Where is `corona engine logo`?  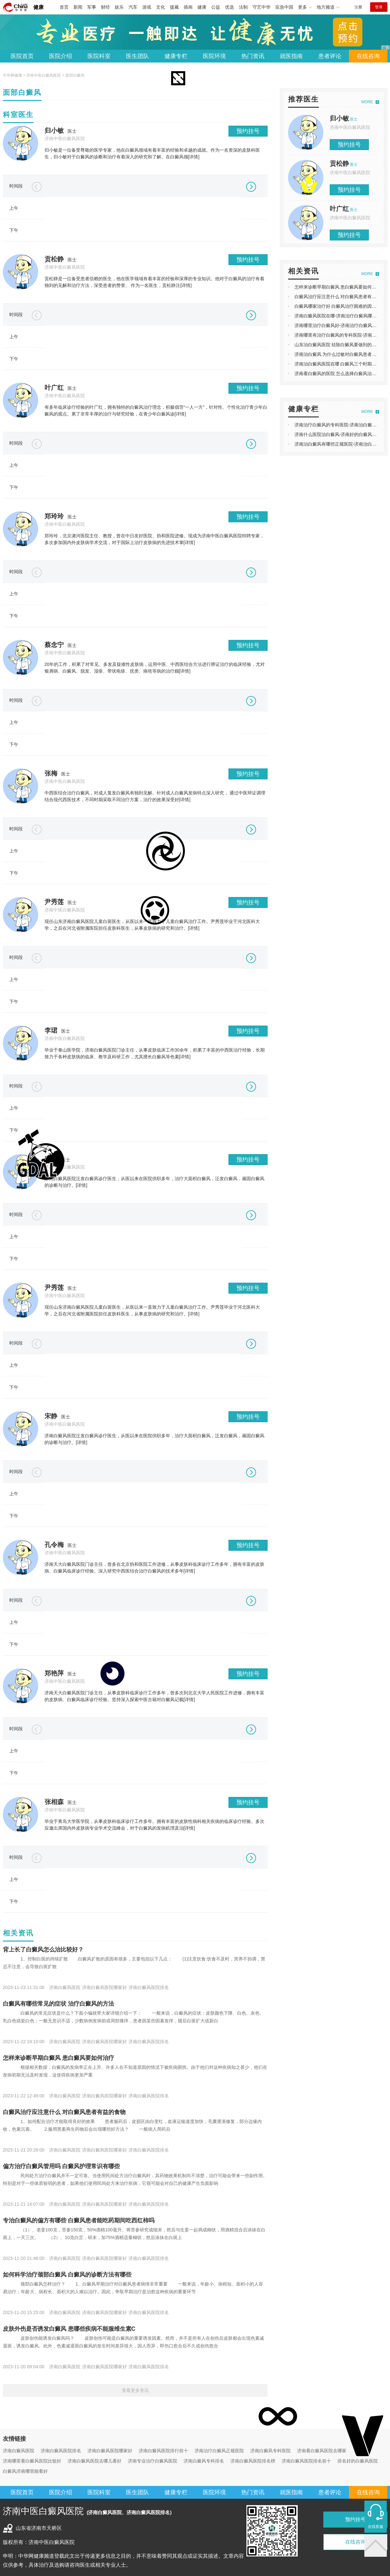
corona engine logo is located at coordinates (155, 910).